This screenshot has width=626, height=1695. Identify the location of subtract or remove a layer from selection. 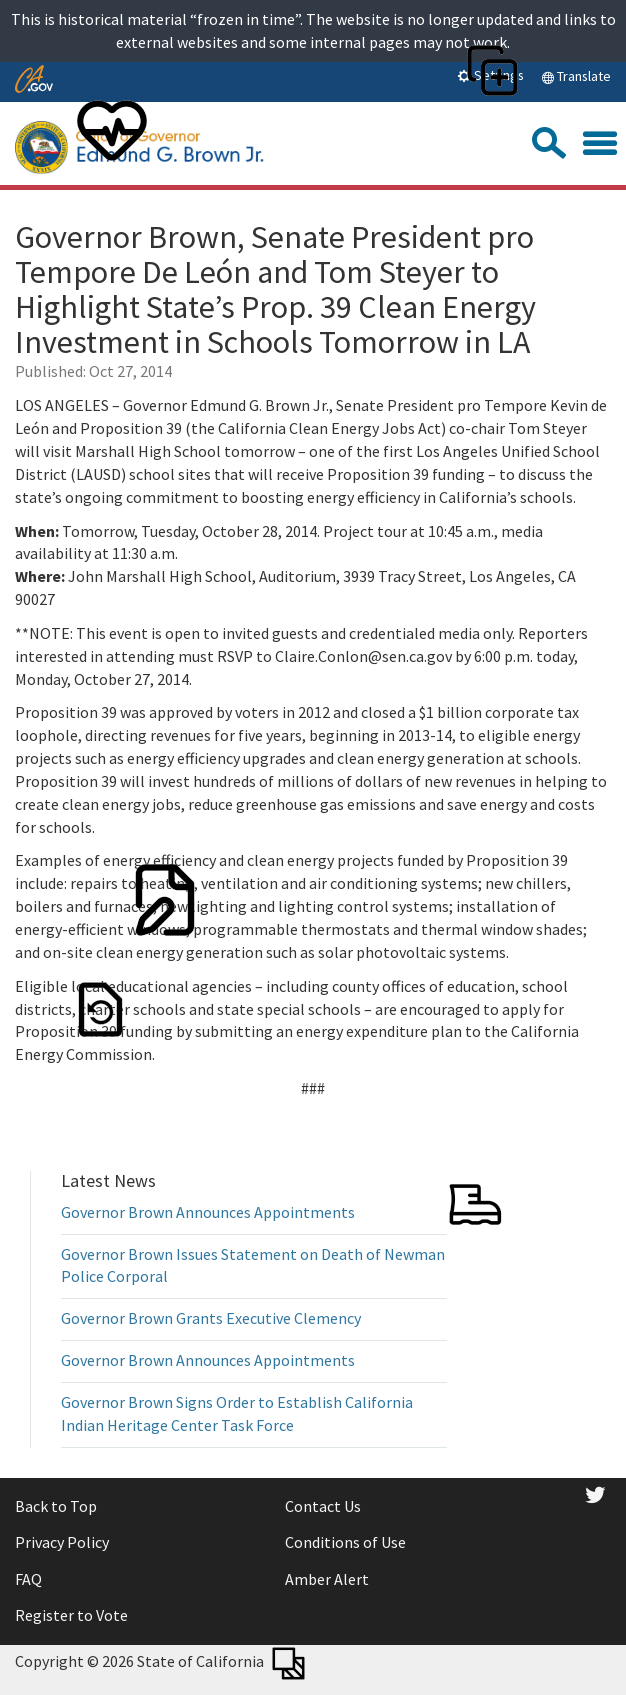
(288, 1663).